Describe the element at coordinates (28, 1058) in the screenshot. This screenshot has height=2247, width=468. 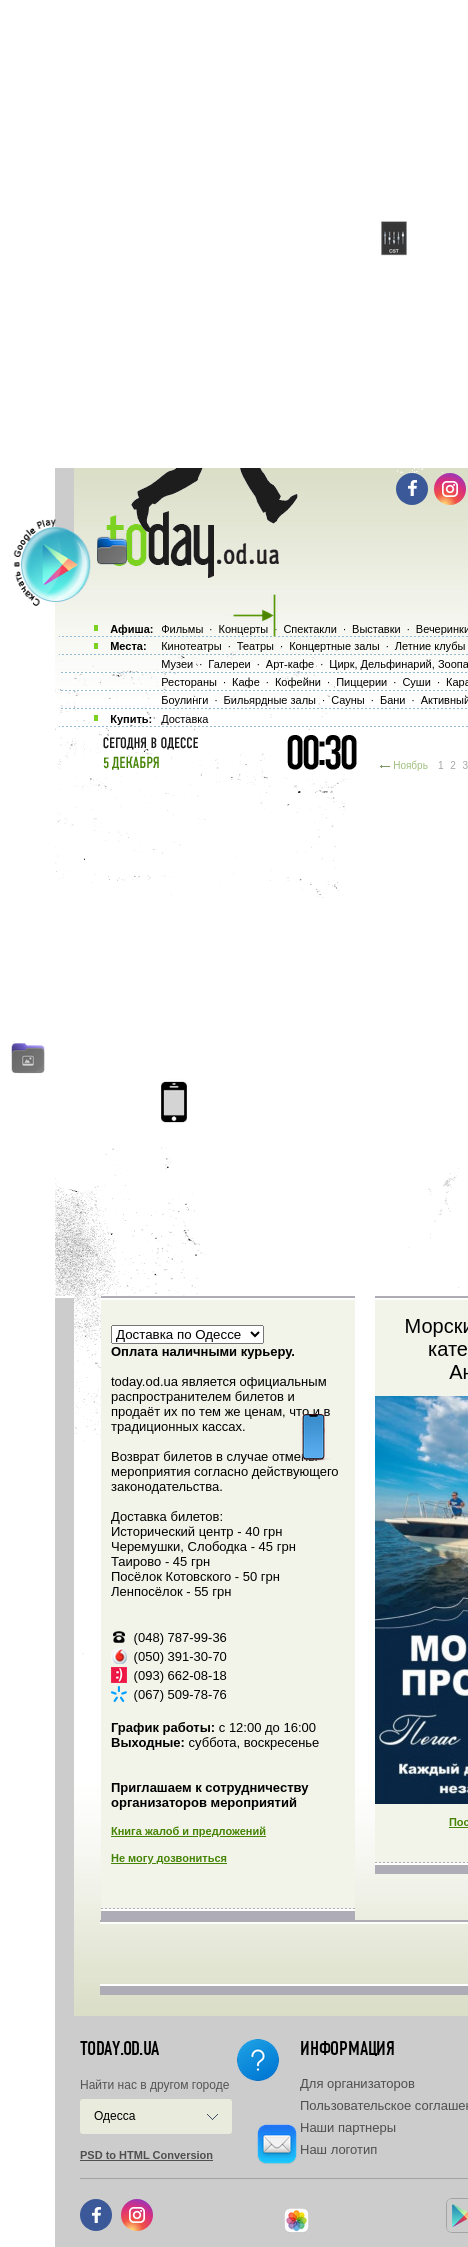
I see `open your pictures folder` at that location.